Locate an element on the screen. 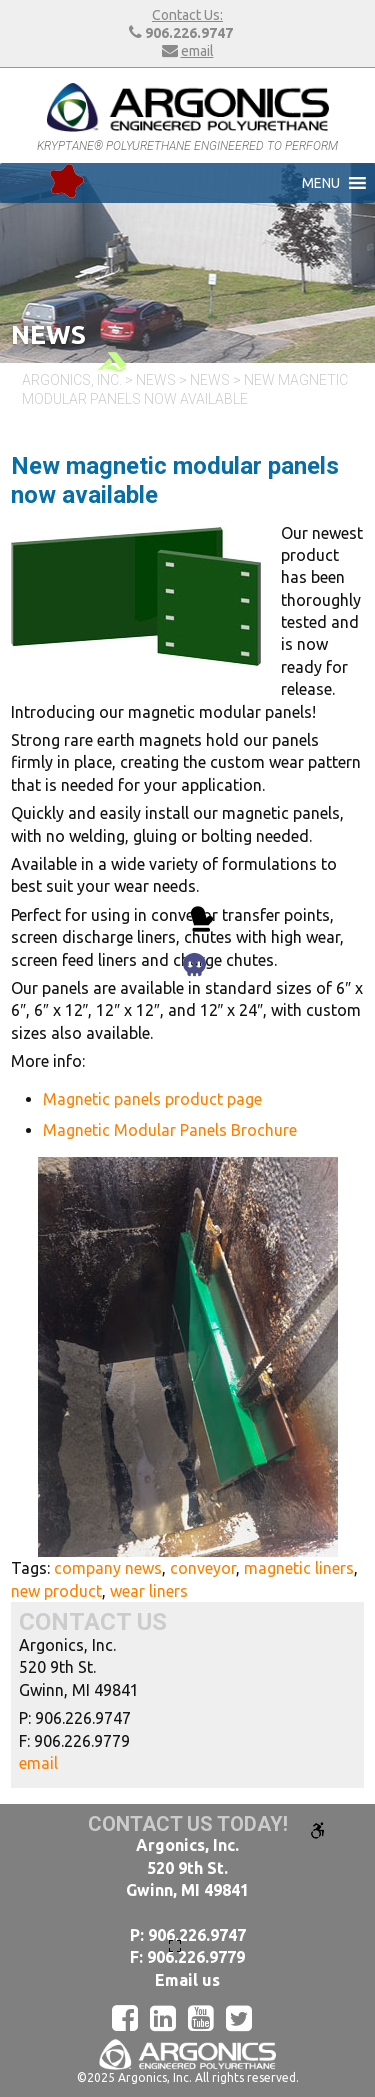 The height and width of the screenshot is (2097, 375). scan a QR code or barcode is located at coordinates (175, 1946).